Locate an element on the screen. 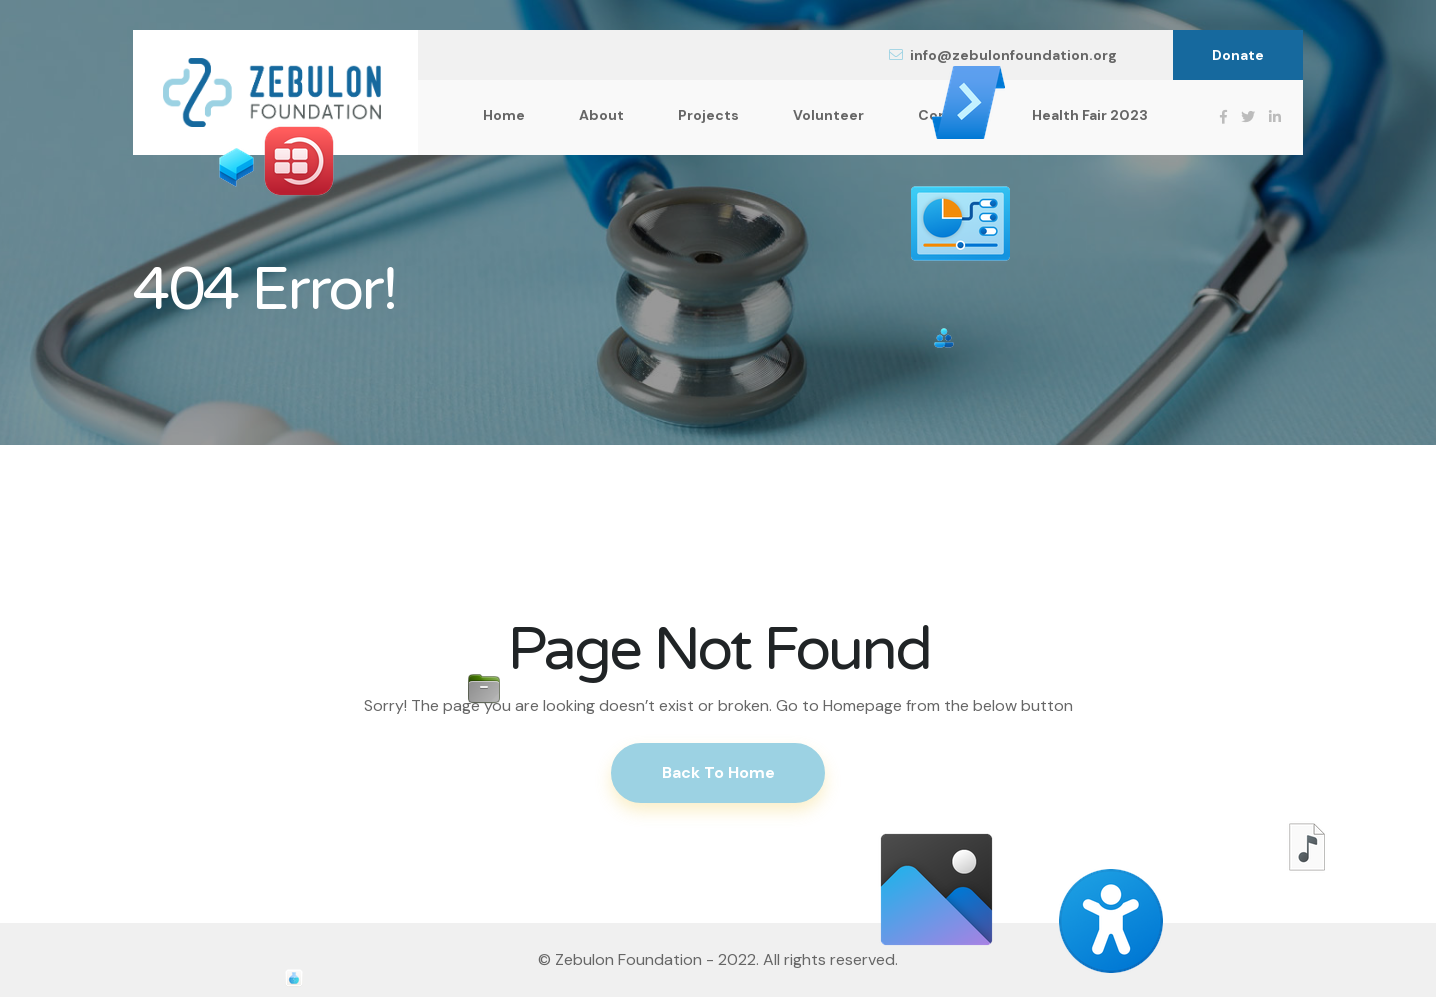 This screenshot has width=1436, height=997. open an audio file is located at coordinates (1307, 847).